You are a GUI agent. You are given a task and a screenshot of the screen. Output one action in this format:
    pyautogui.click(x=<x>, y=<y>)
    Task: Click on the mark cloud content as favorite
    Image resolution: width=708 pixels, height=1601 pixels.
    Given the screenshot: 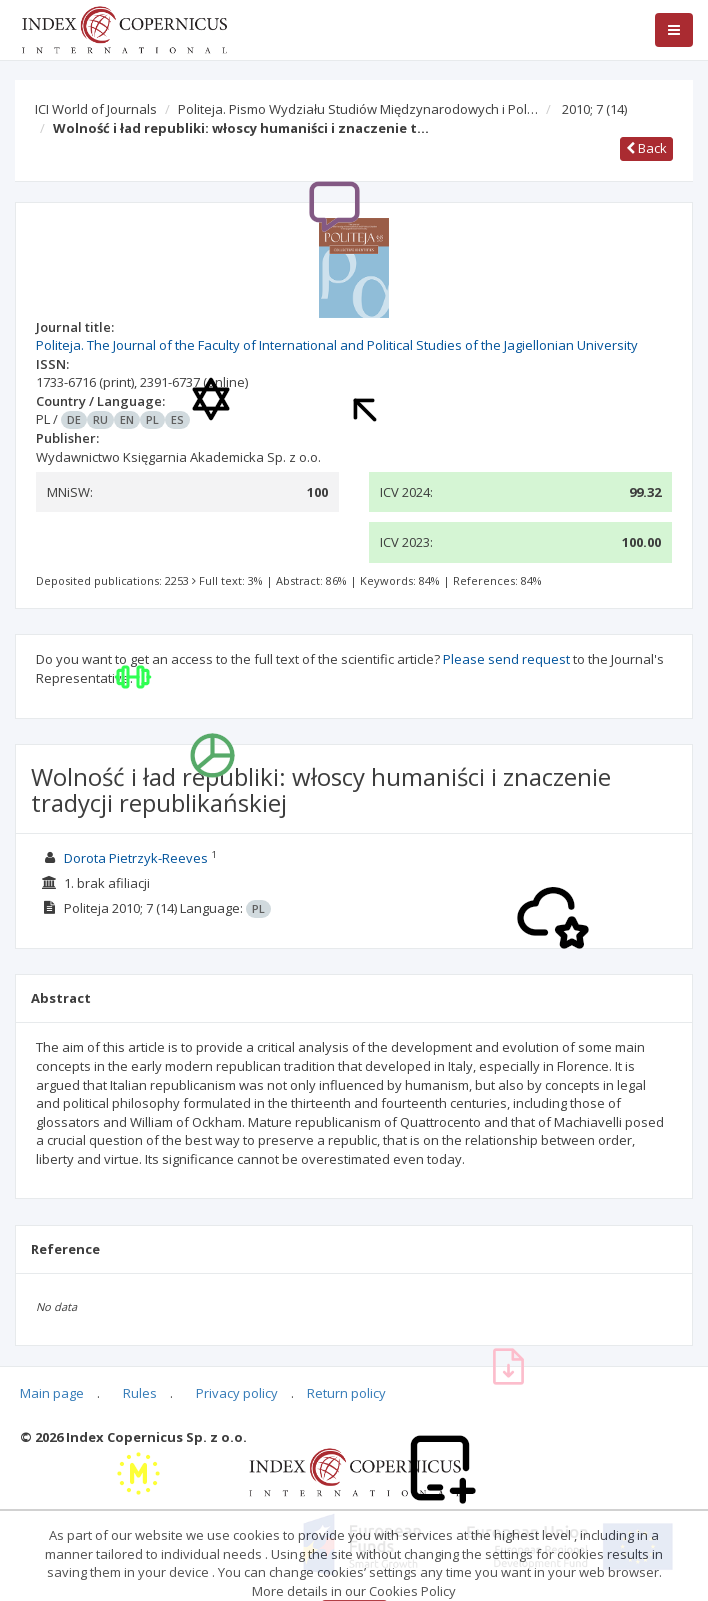 What is the action you would take?
    pyautogui.click(x=553, y=913)
    